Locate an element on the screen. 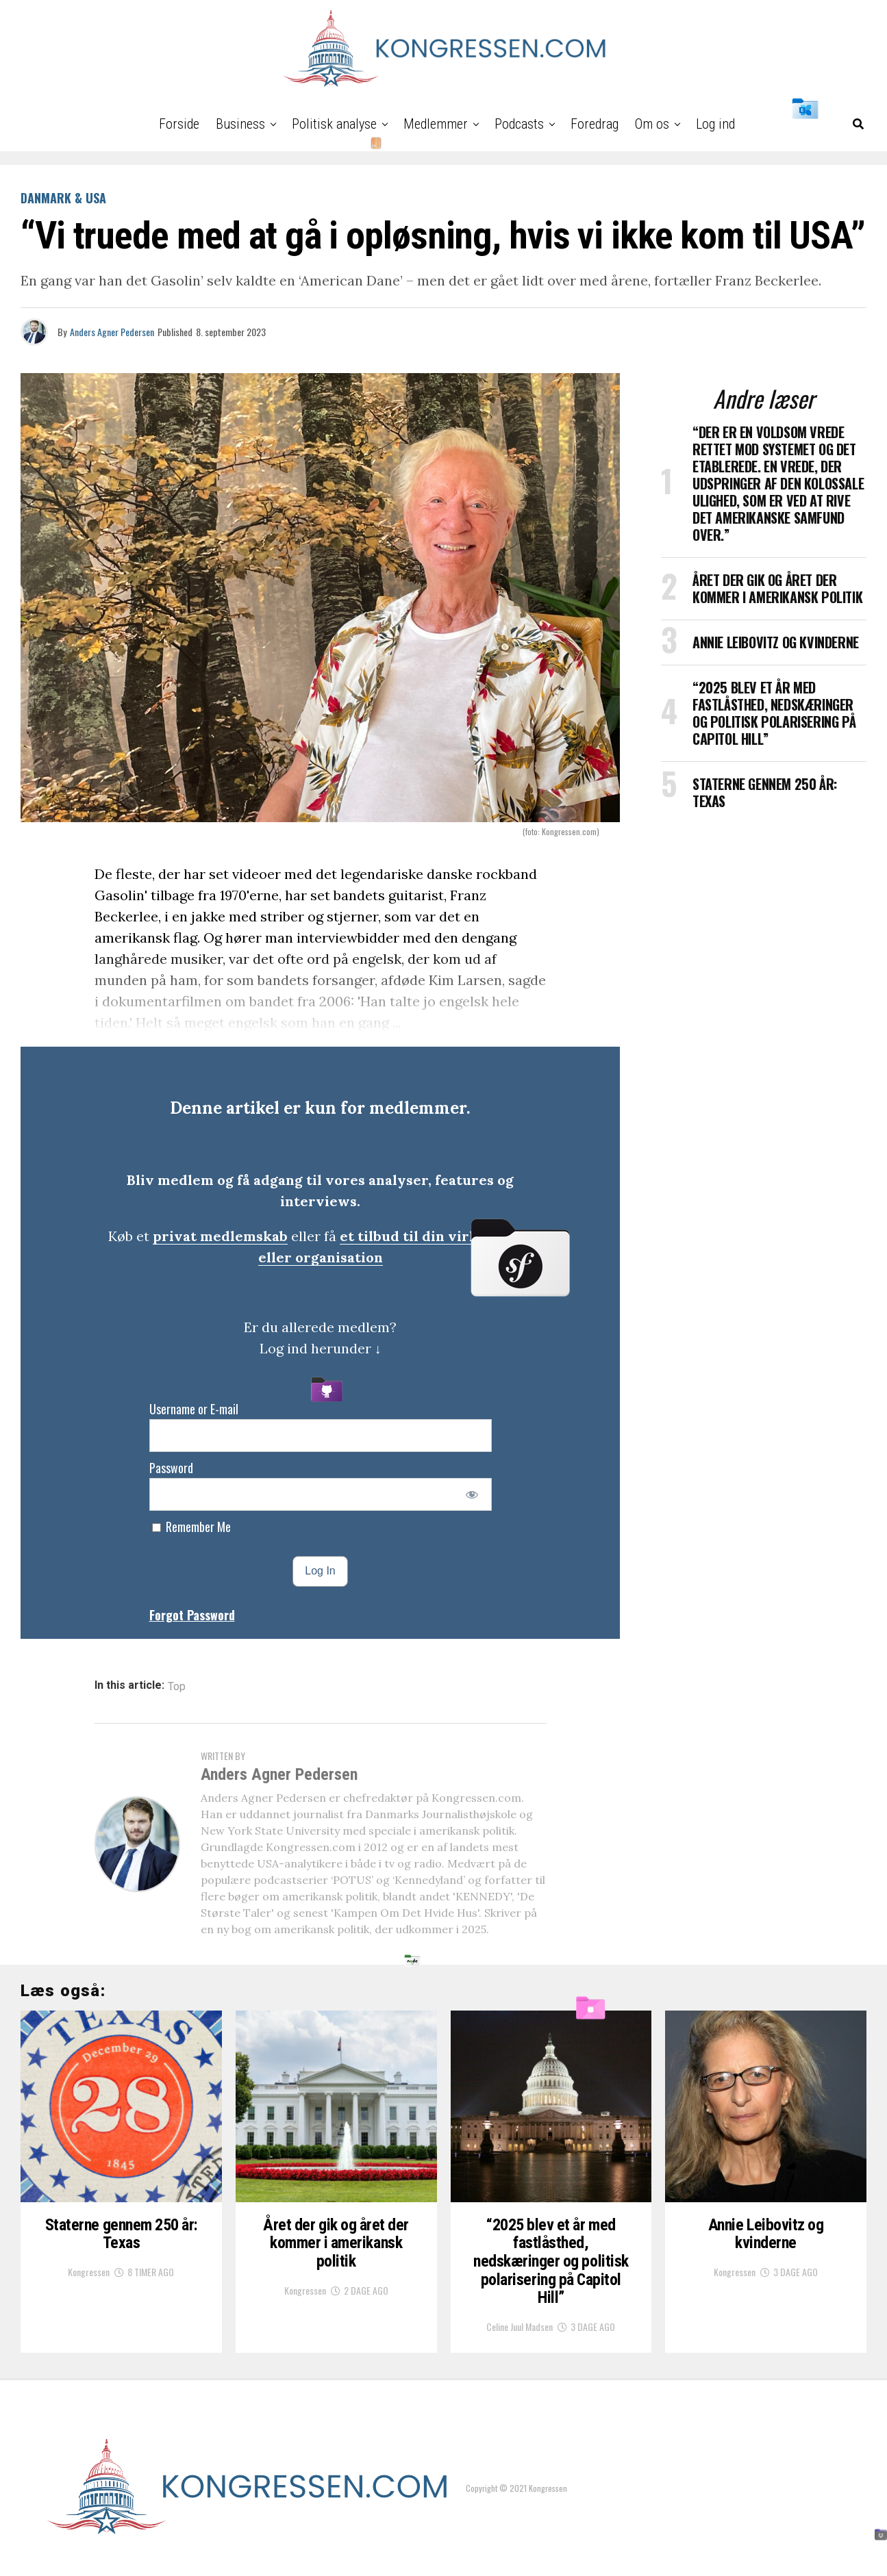 This screenshot has width=887, height=2576. open your dropbox synced folder is located at coordinates (881, 2534).